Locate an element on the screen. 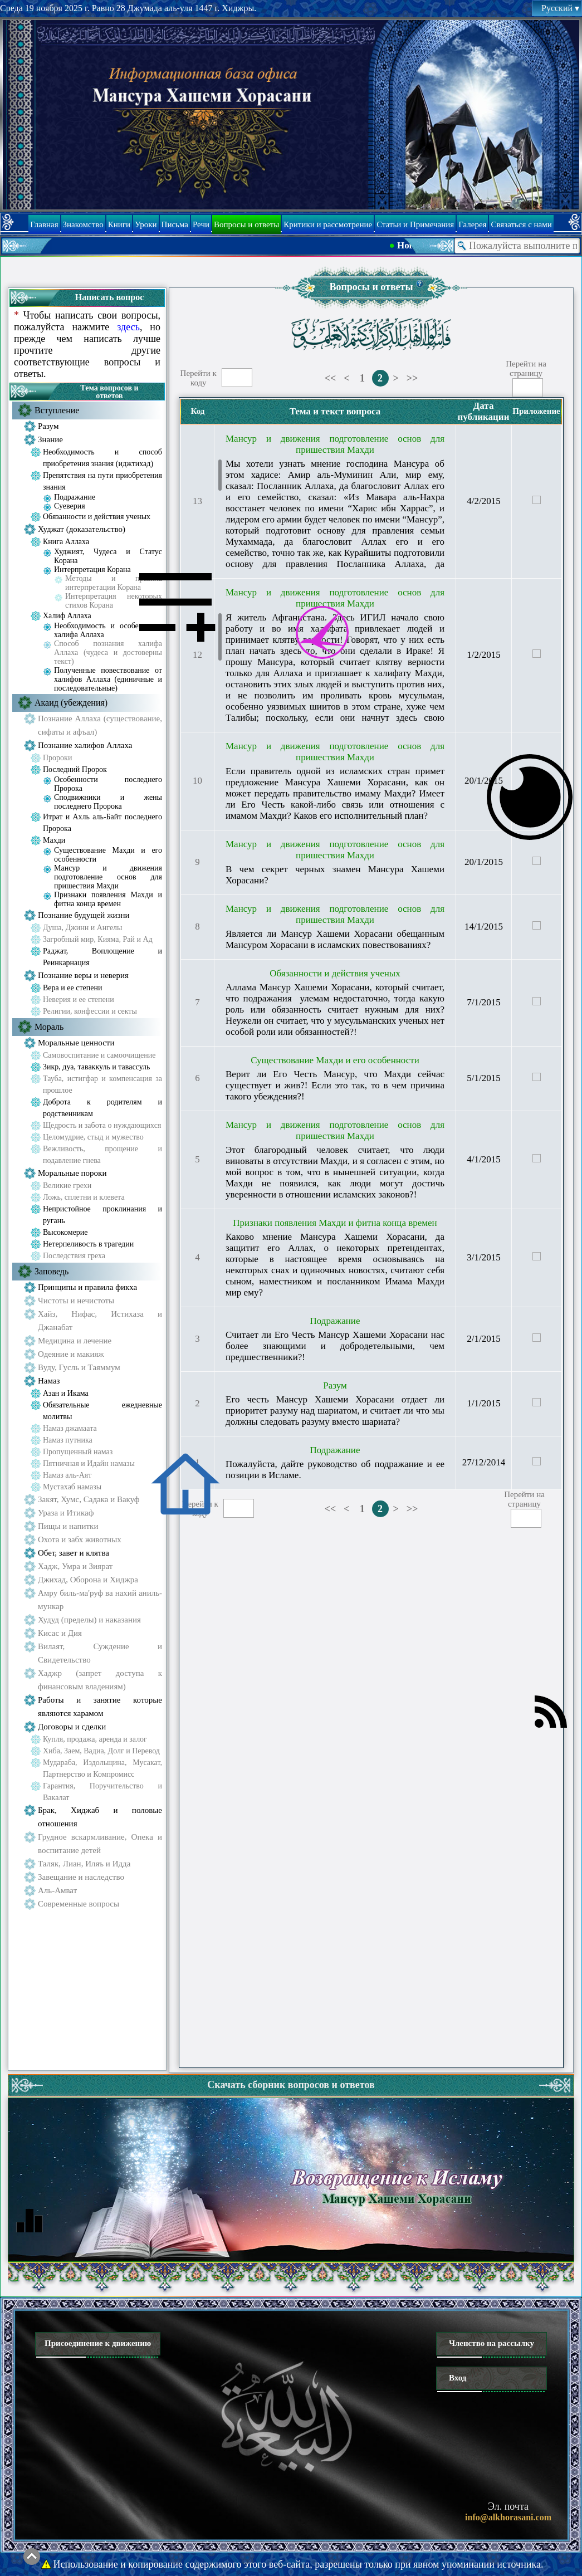  subscribe to RSS feed is located at coordinates (551, 1712).